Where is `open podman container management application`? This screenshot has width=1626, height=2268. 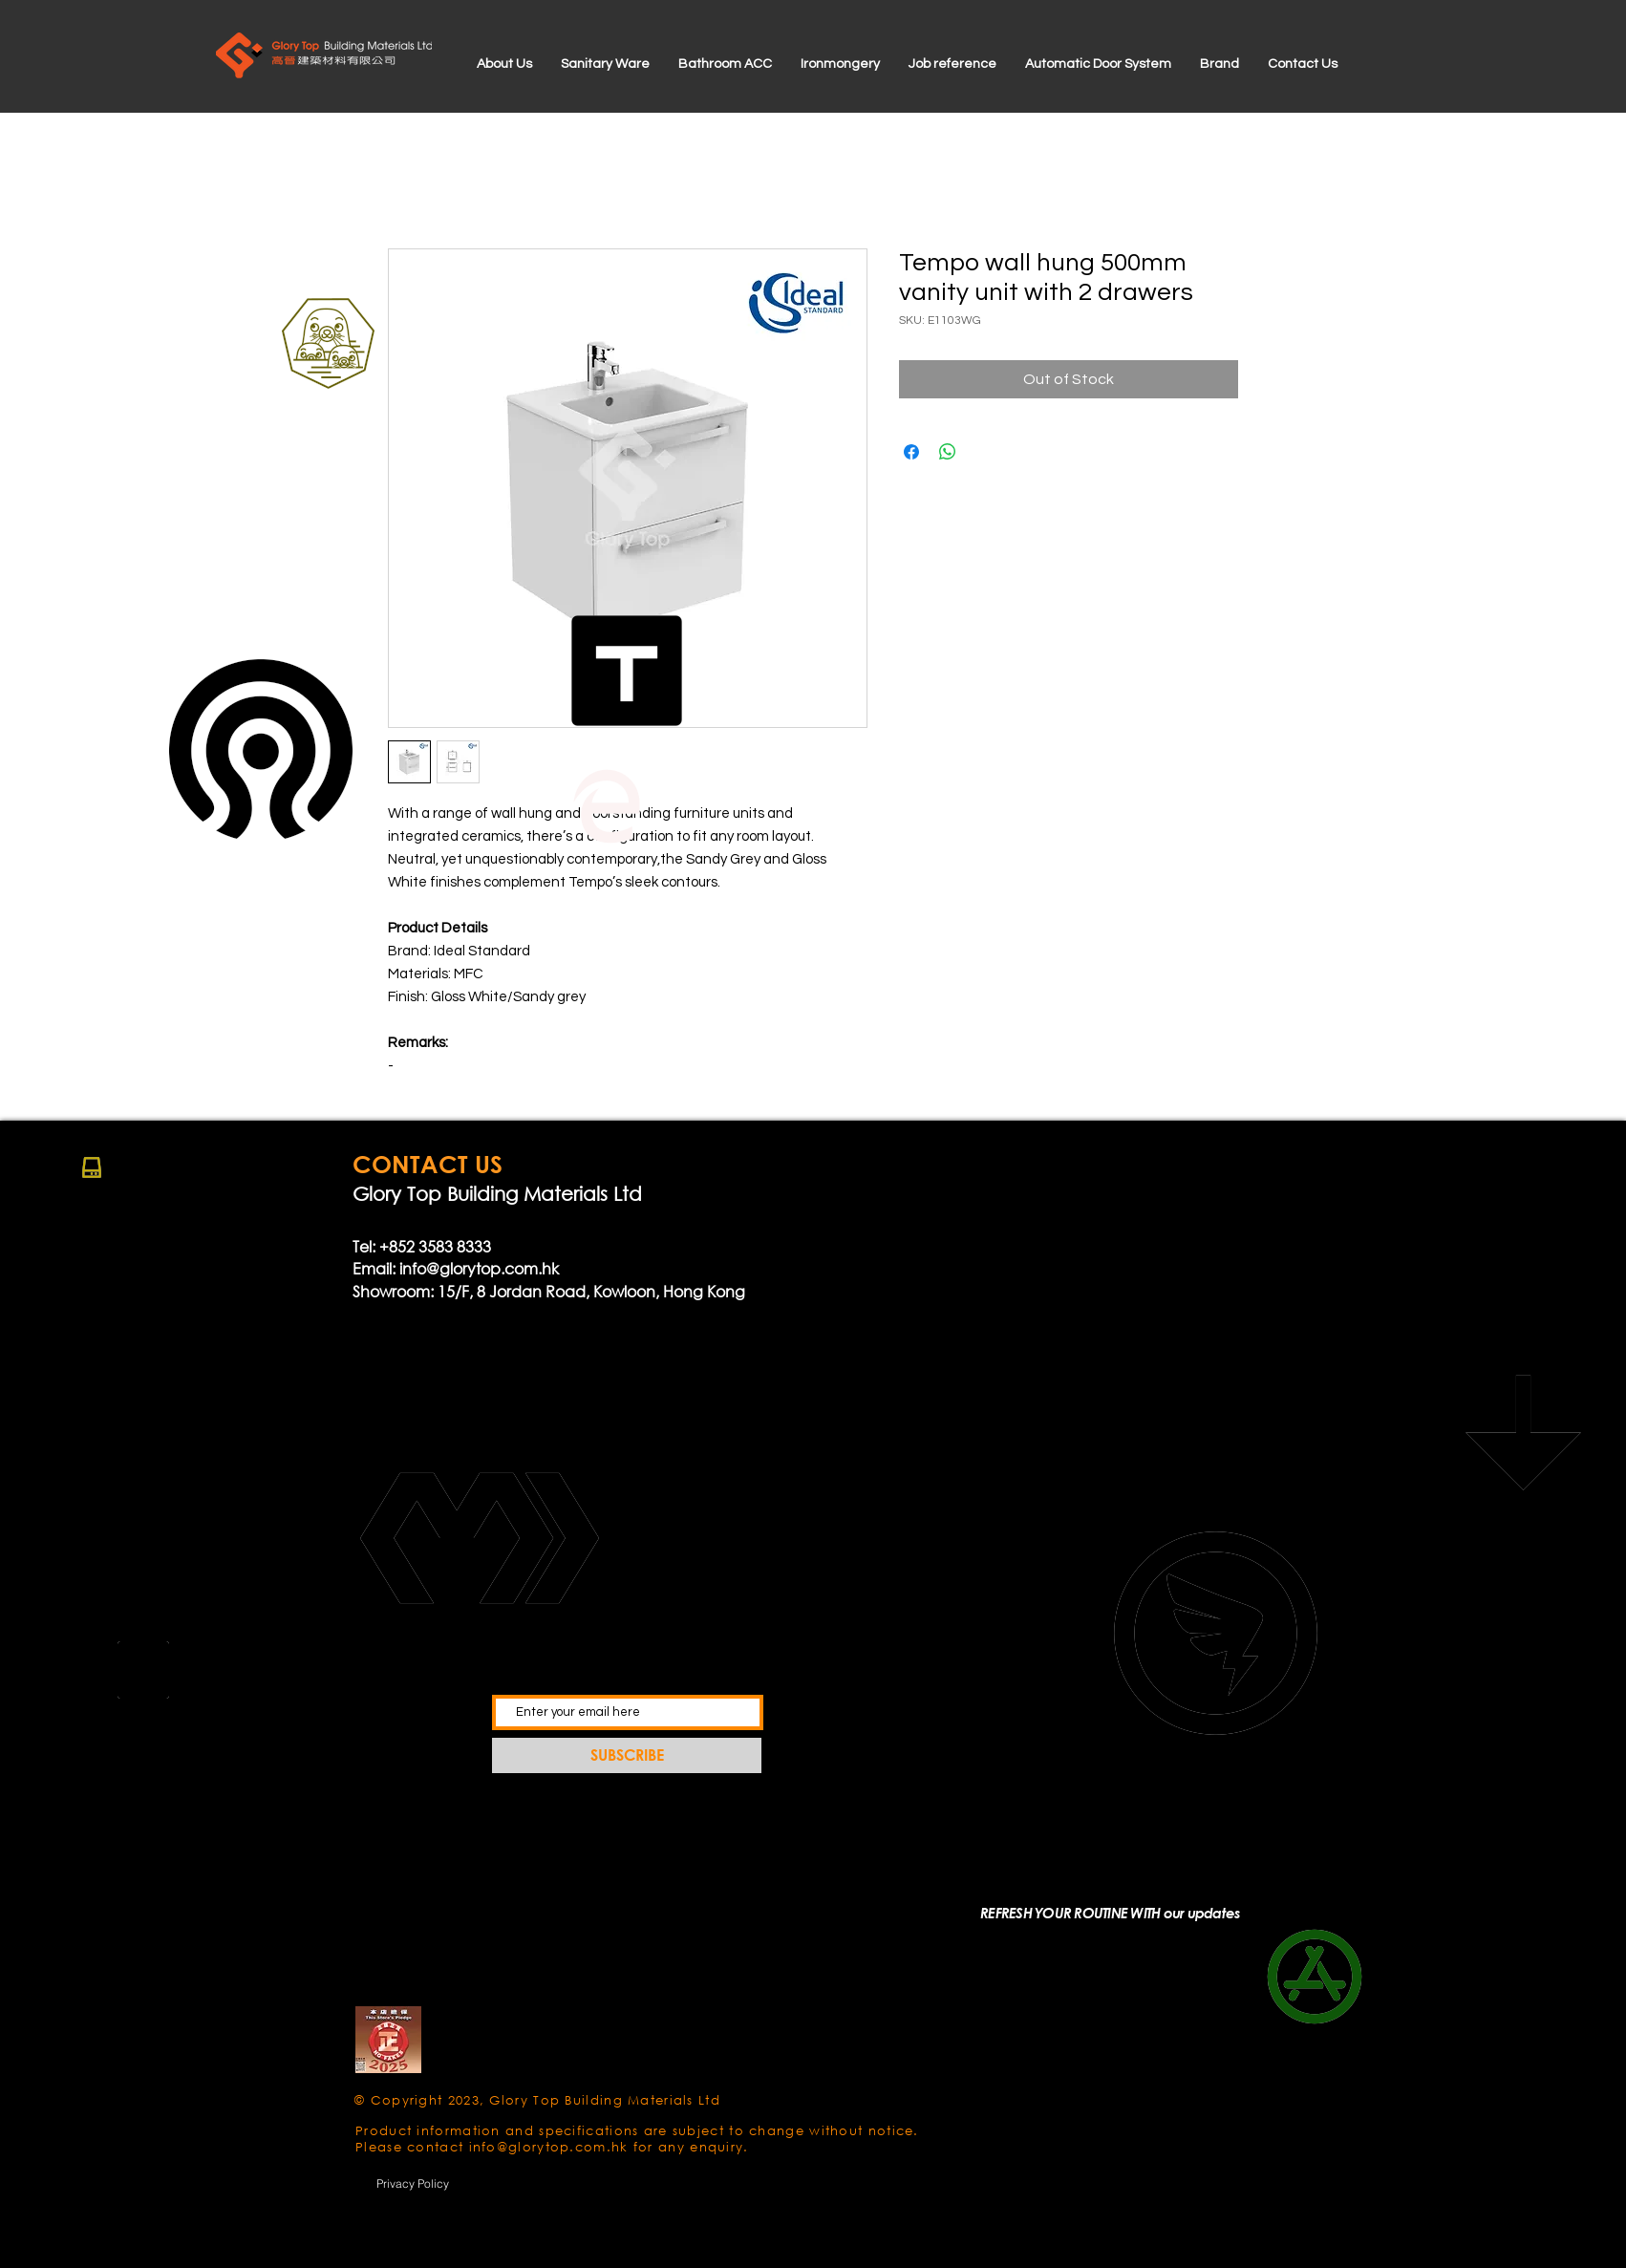
open podman container management application is located at coordinates (328, 343).